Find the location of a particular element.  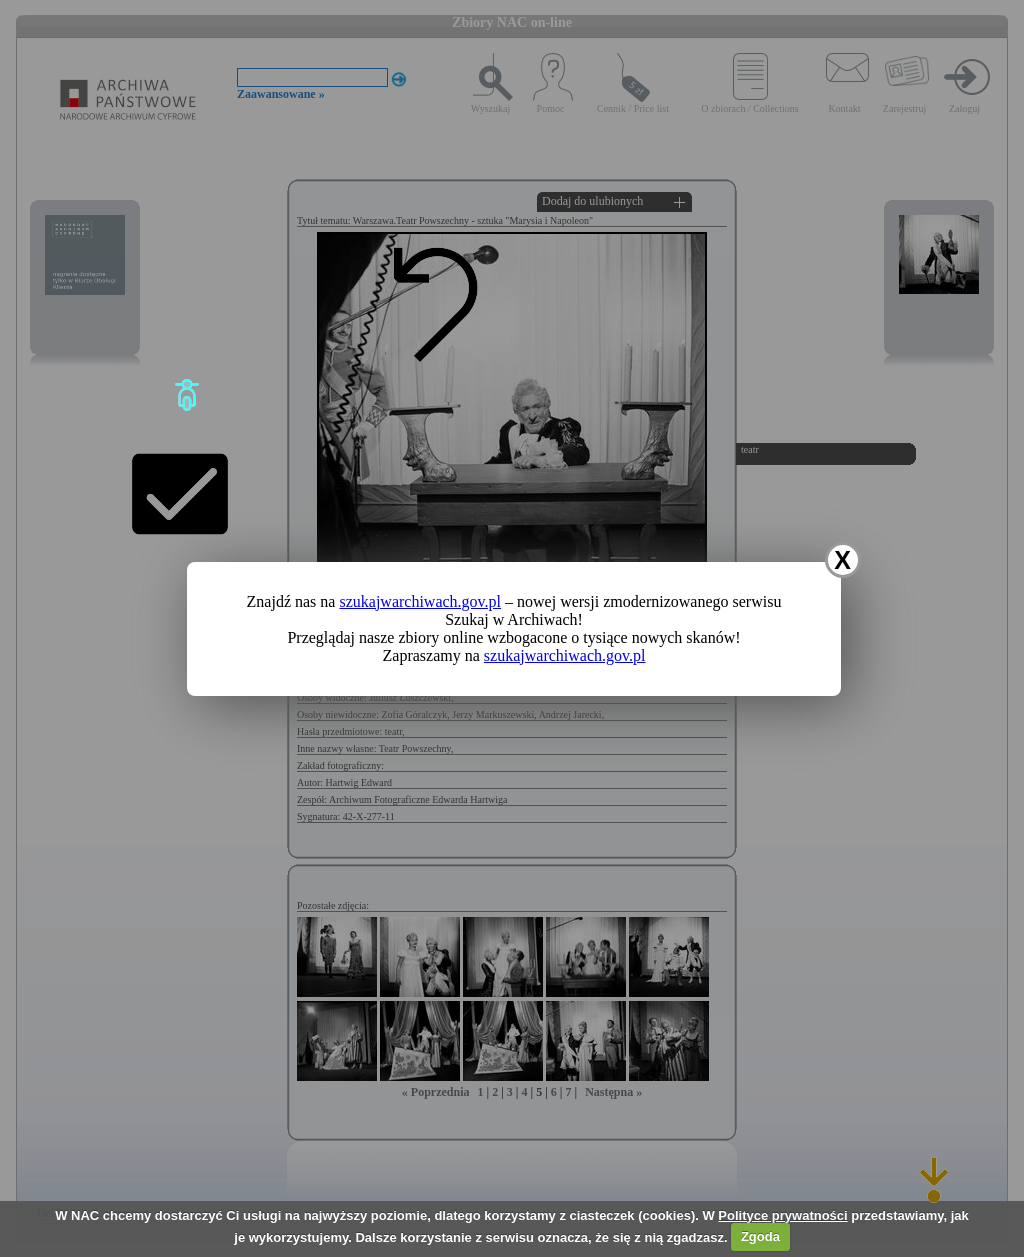

discard changes and revert to previous state is located at coordinates (433, 300).